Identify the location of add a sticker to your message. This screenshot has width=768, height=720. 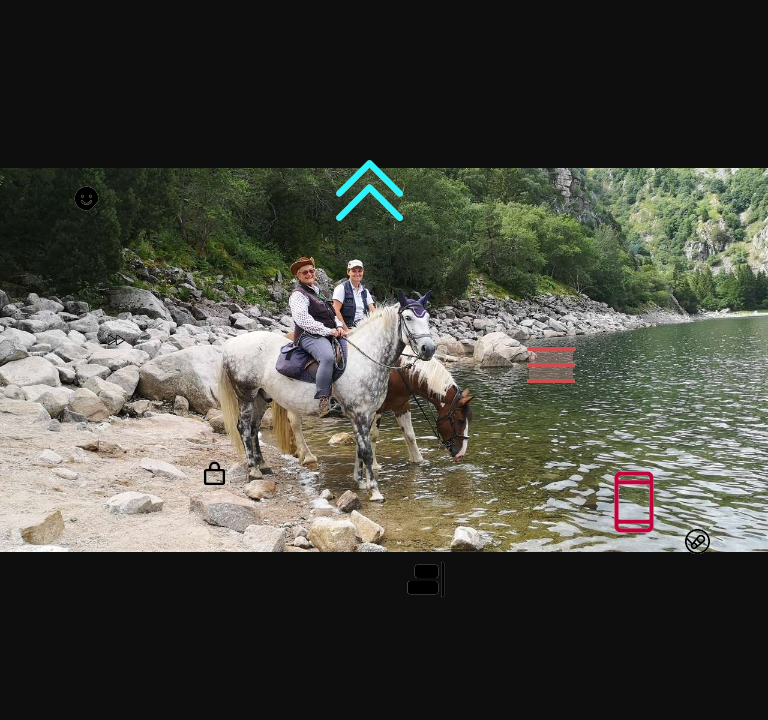
(86, 198).